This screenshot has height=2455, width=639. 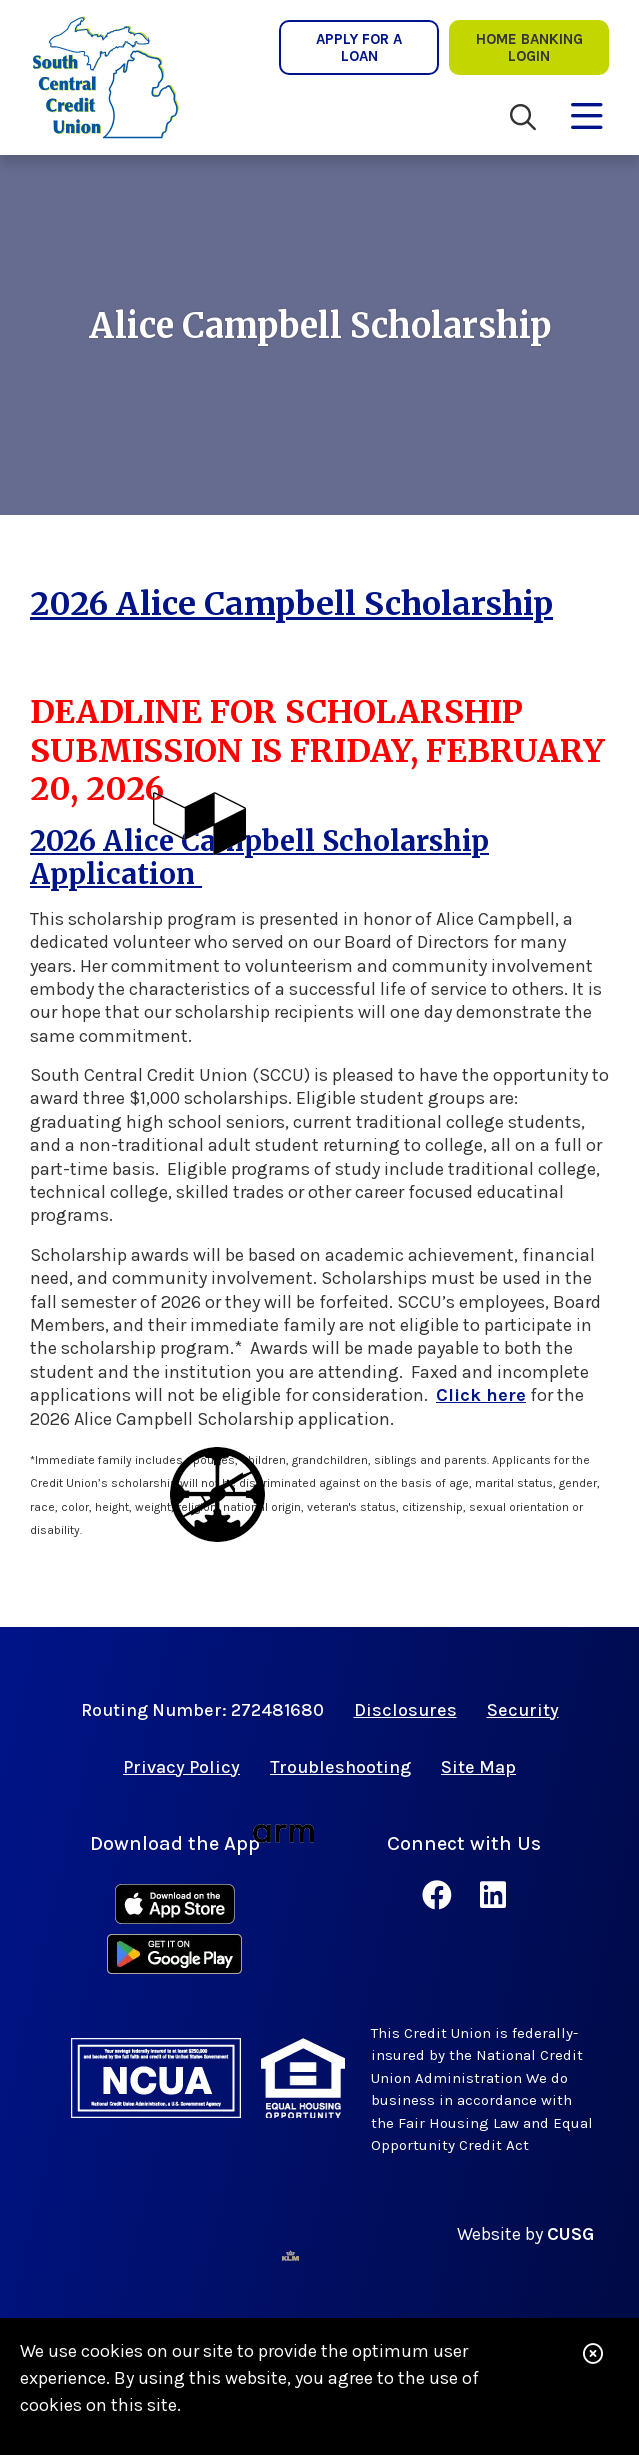 What do you see at coordinates (217, 1494) in the screenshot?
I see `open Roam Research app` at bounding box center [217, 1494].